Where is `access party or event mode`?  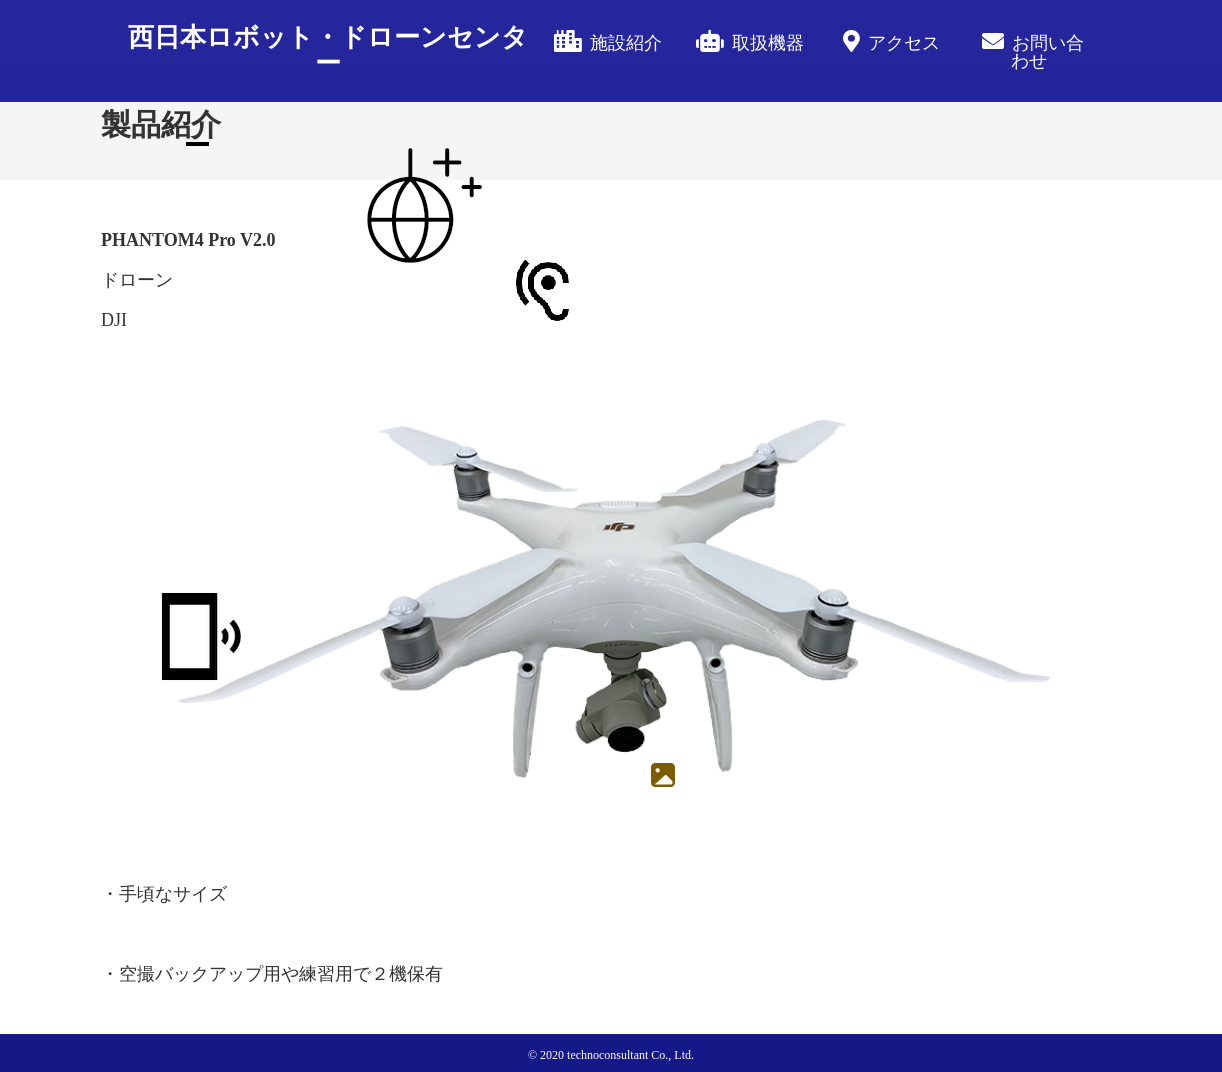 access party or event mode is located at coordinates (418, 207).